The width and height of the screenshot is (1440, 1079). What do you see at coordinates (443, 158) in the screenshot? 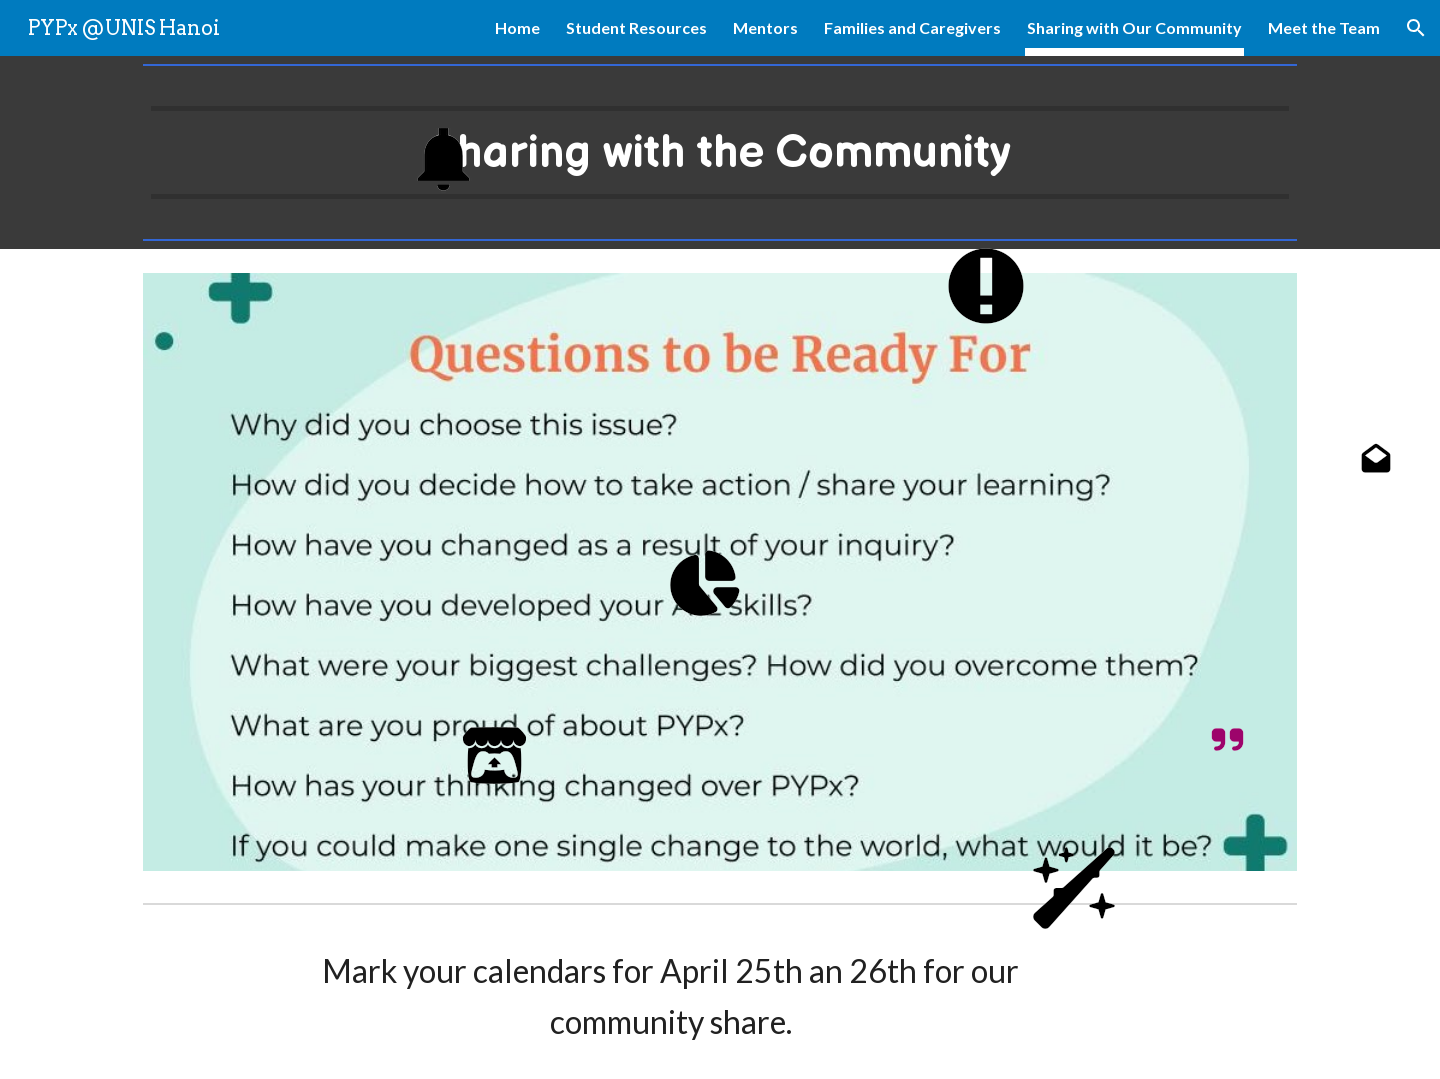
I see `view your notifications` at bounding box center [443, 158].